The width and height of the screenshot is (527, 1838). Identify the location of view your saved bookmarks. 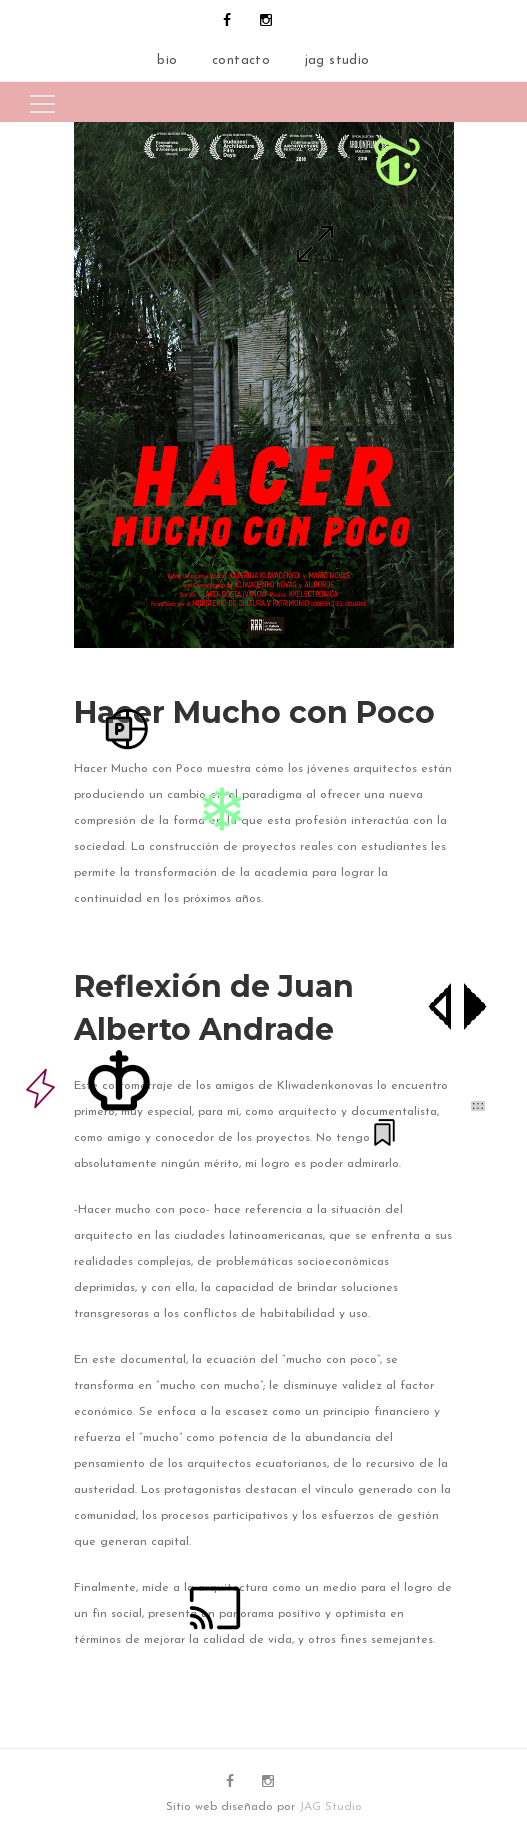
(384, 1132).